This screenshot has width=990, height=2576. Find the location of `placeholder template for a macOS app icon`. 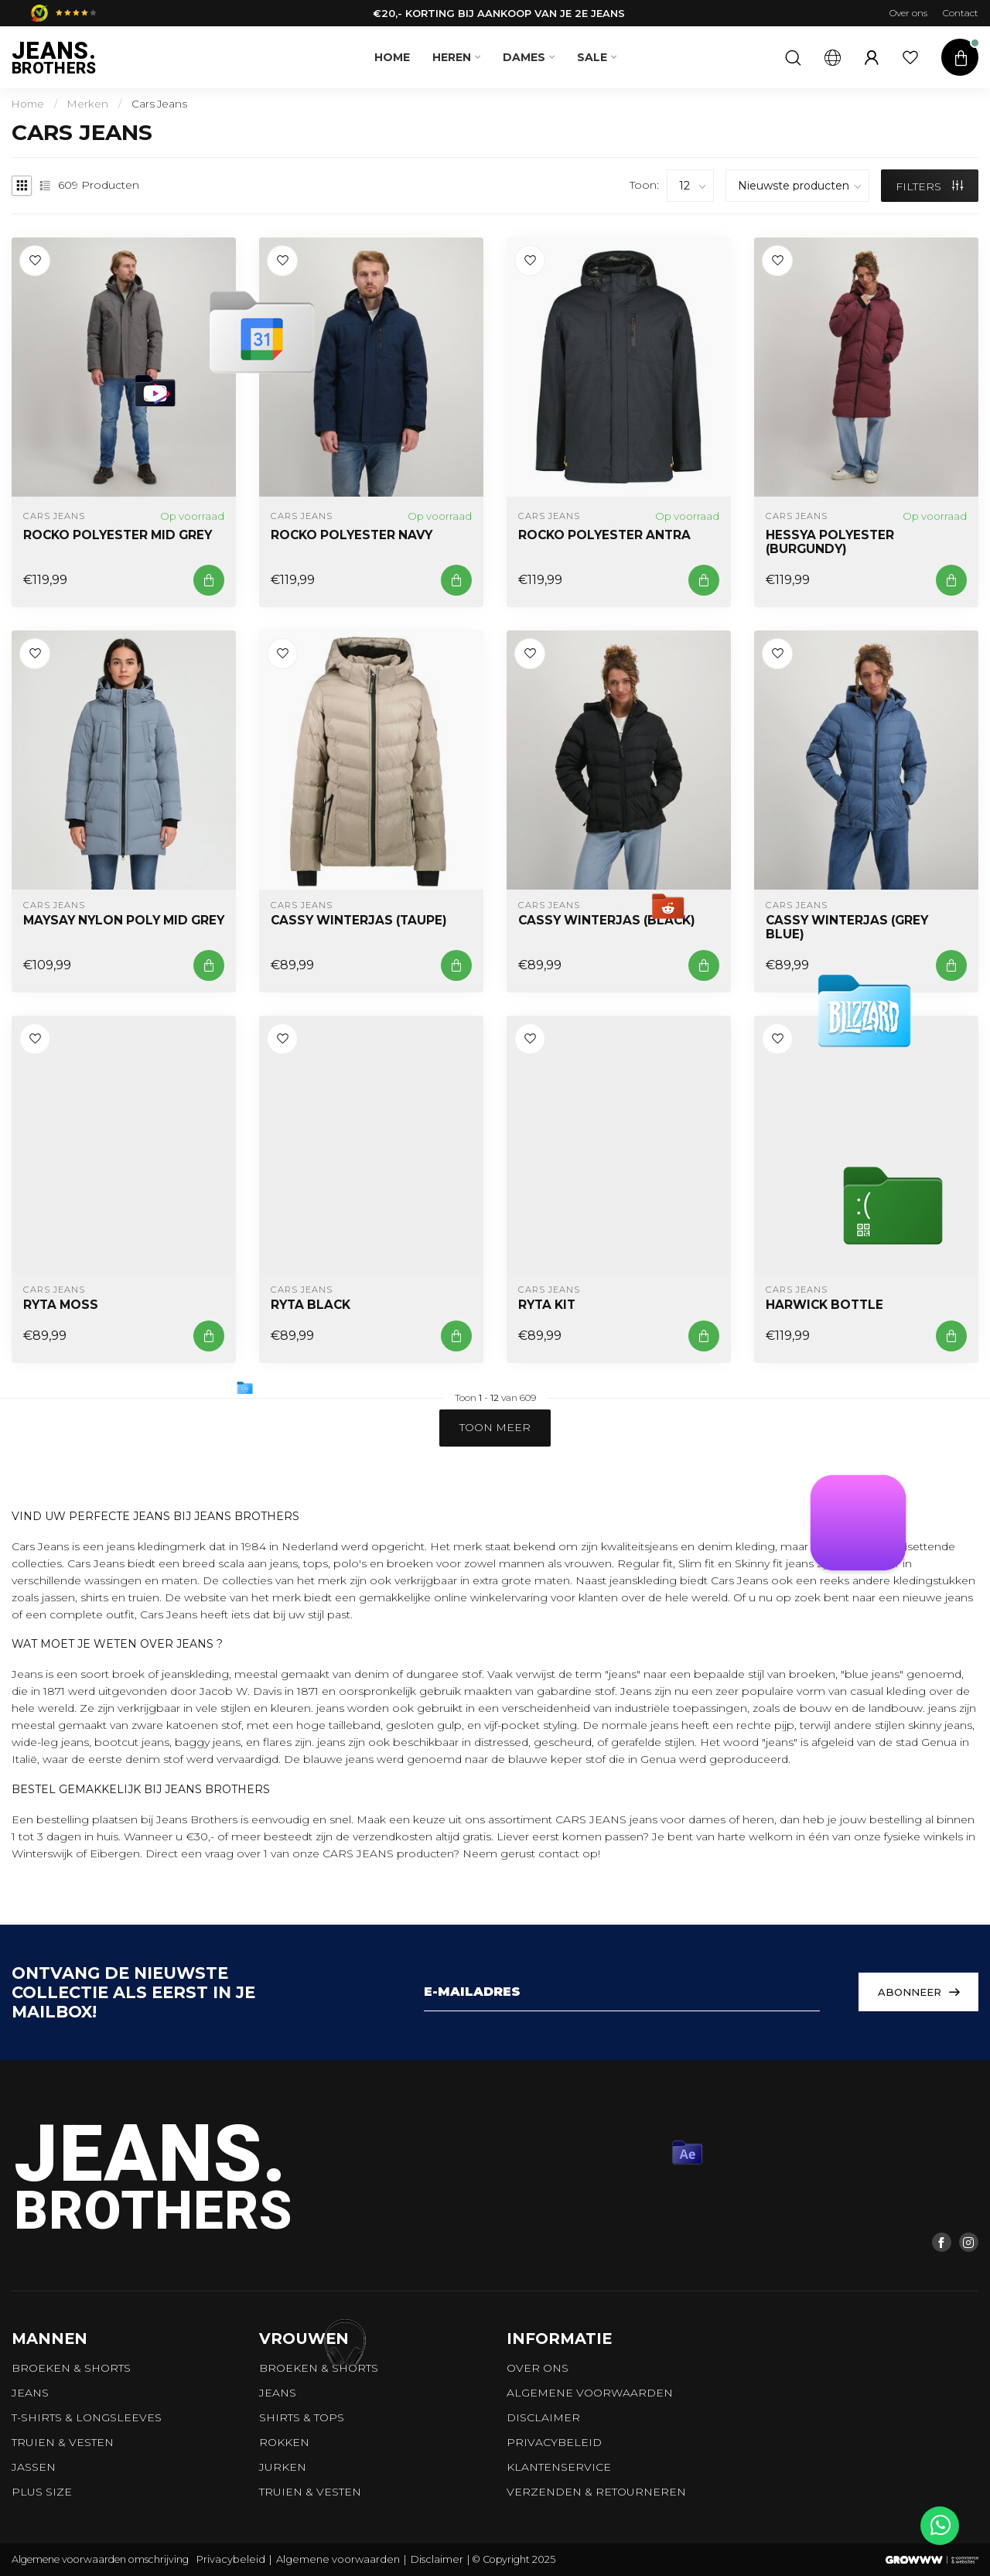

placeholder template for a macOS app icon is located at coordinates (858, 1522).